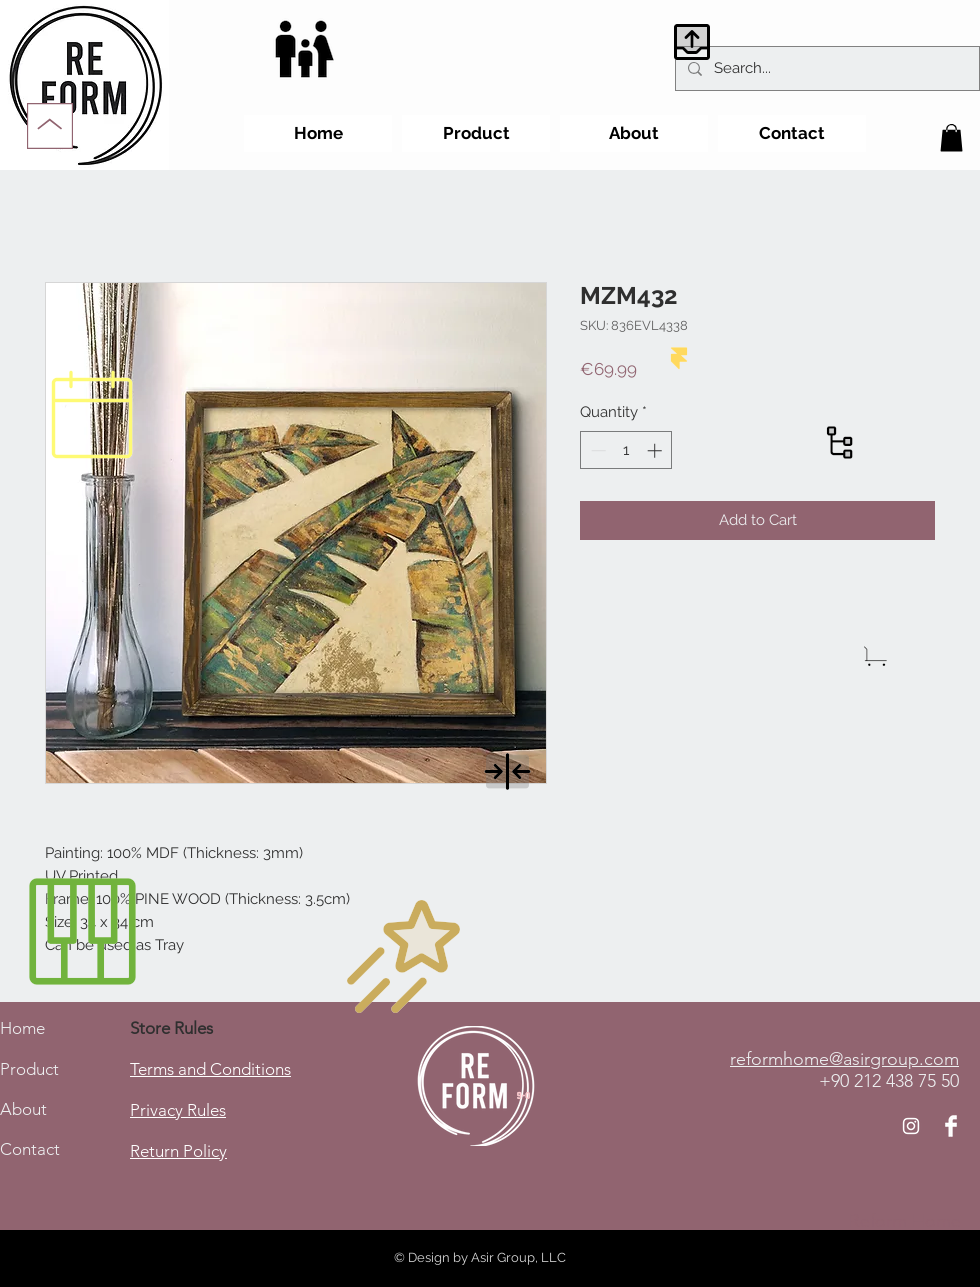  What do you see at coordinates (92, 418) in the screenshot?
I see `view calendar or schedule` at bounding box center [92, 418].